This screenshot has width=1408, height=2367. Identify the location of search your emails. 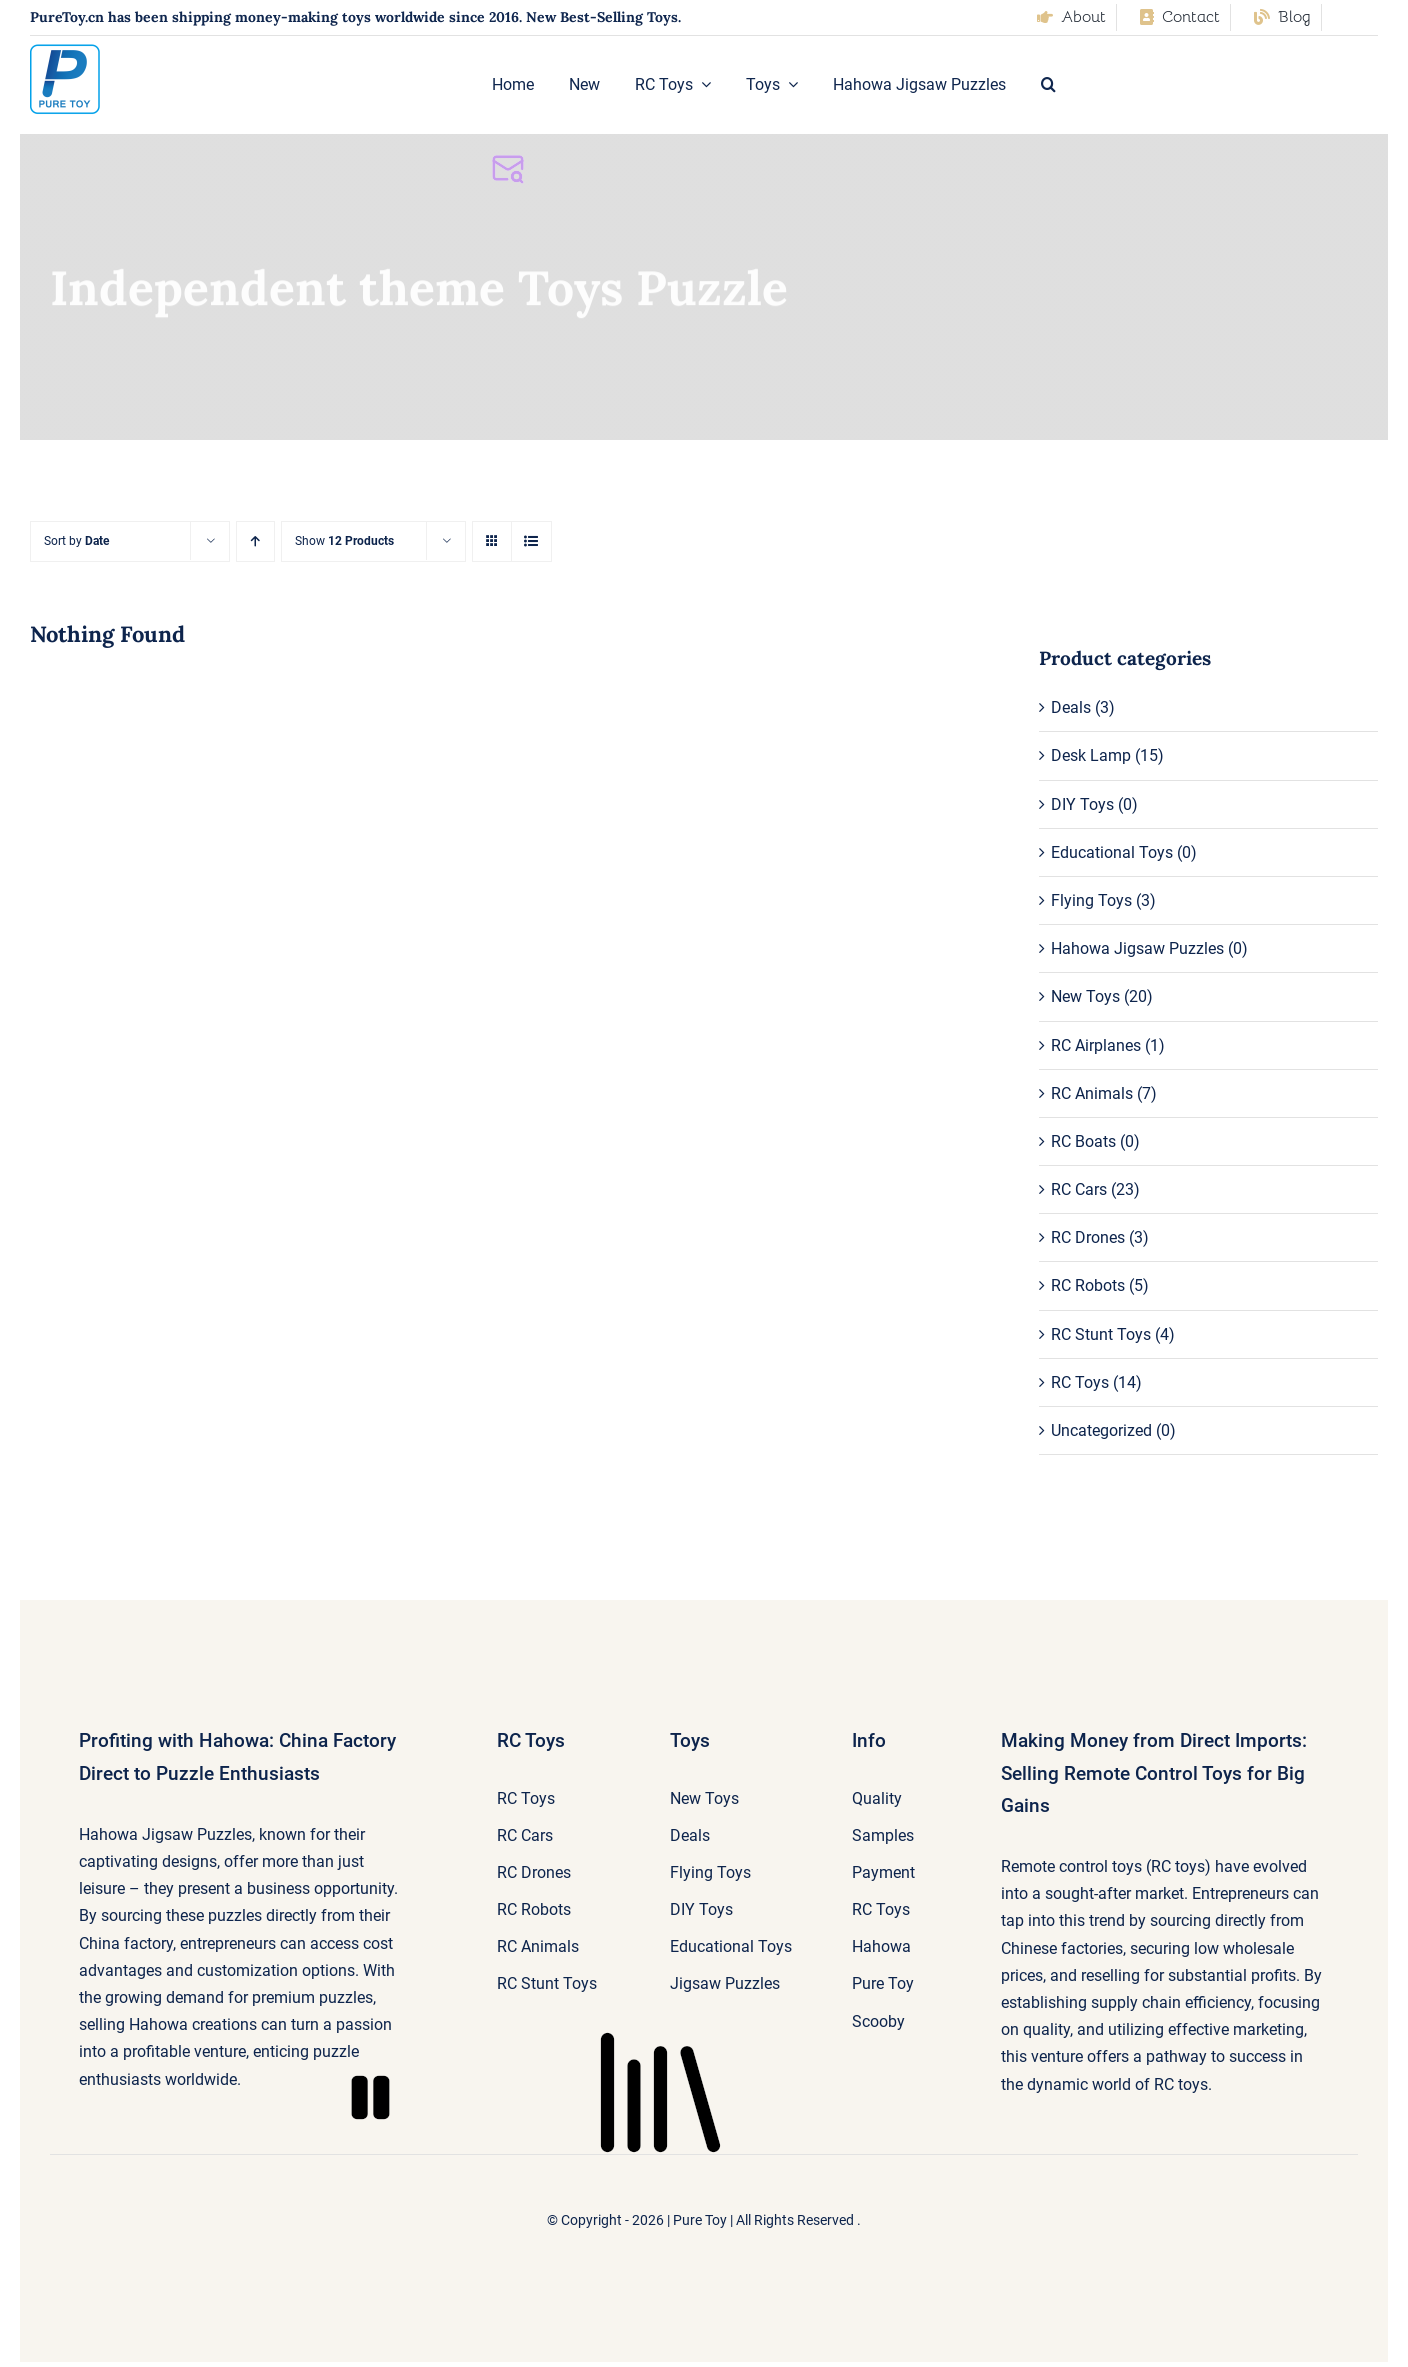
(508, 168).